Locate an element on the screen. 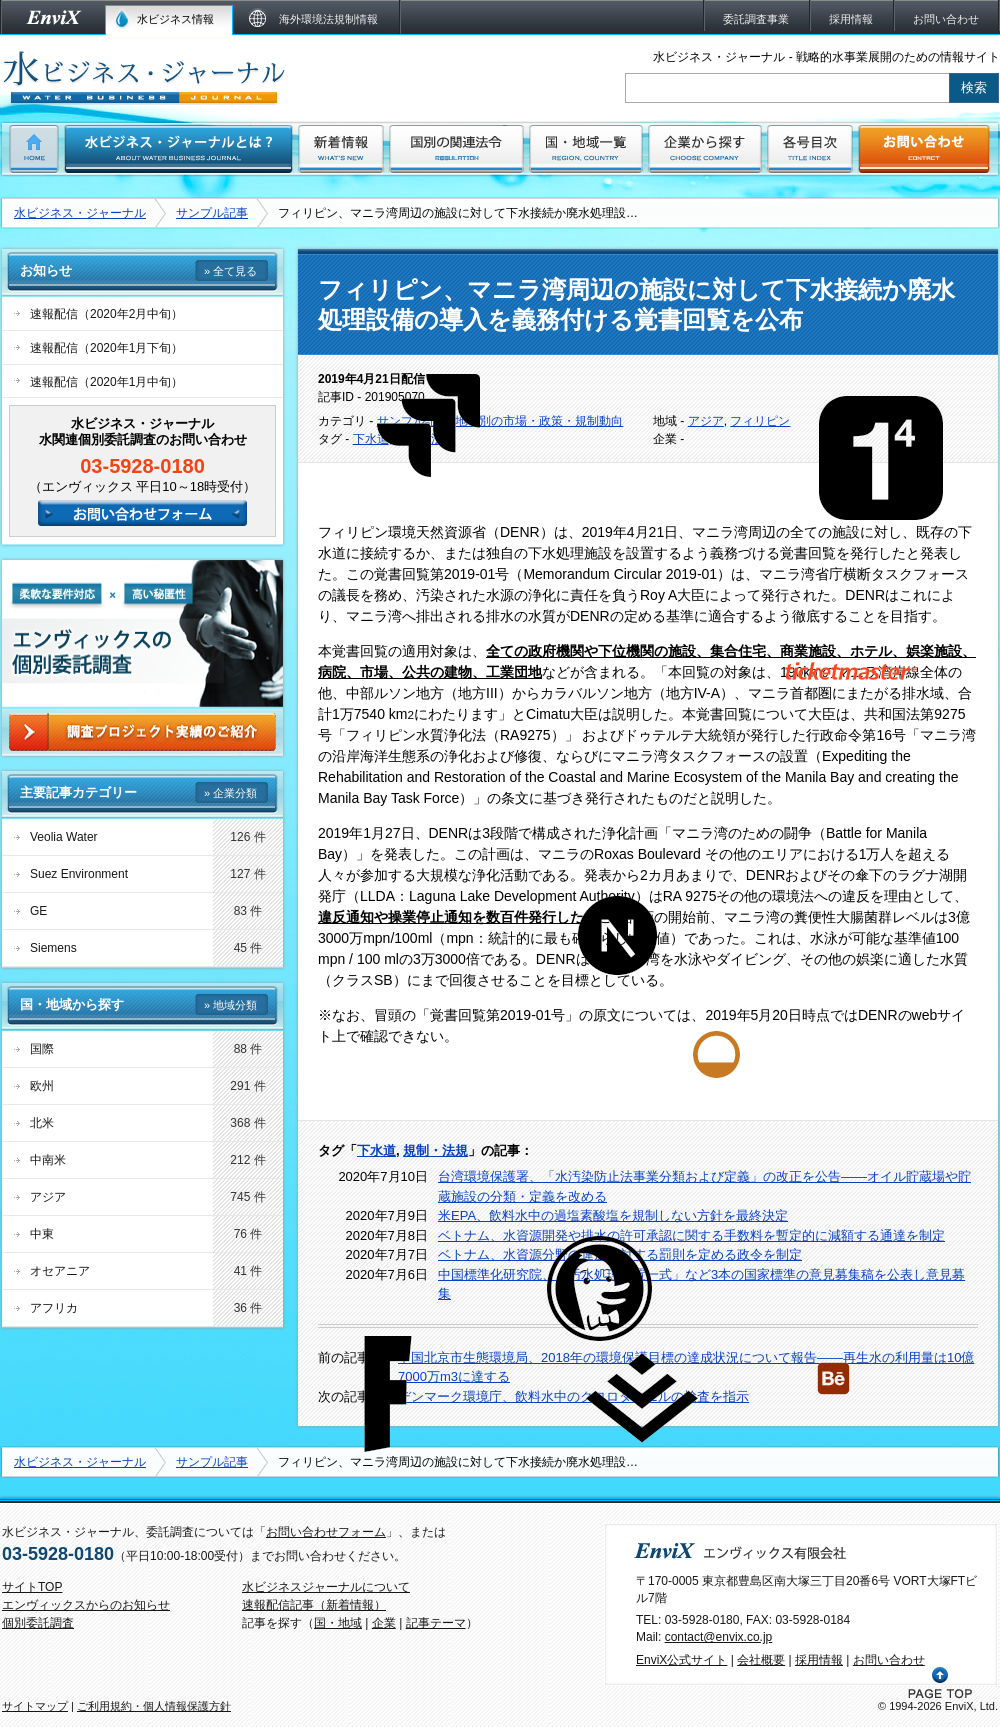 This screenshot has width=1000, height=1727. open the Ticketmaster app is located at coordinates (851, 671).